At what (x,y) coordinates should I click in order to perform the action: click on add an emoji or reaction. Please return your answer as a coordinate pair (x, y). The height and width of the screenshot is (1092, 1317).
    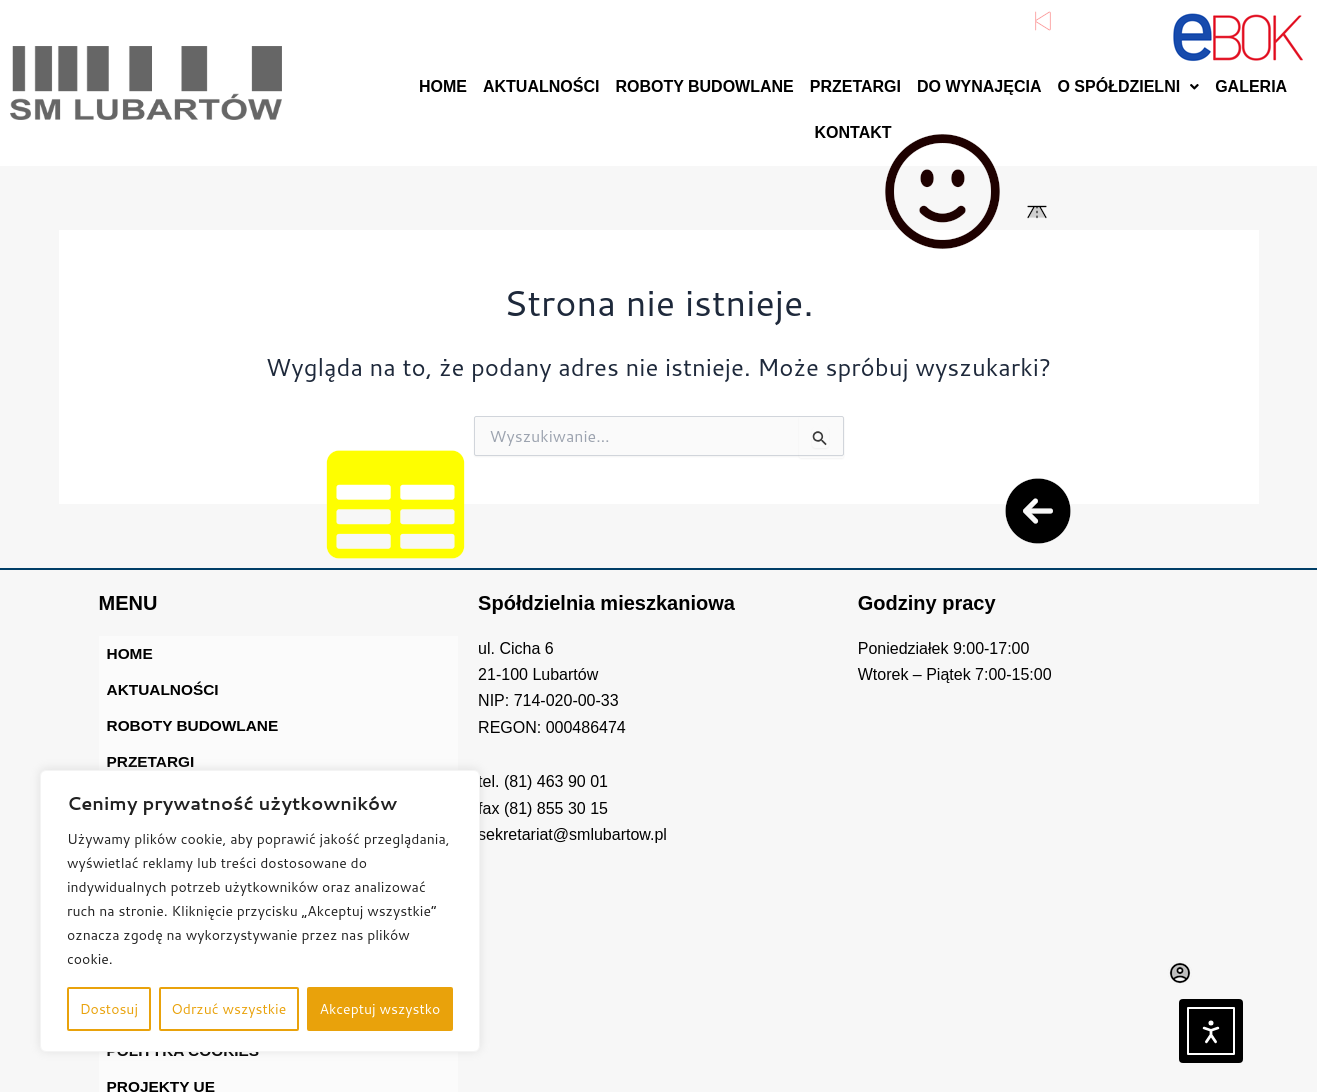
    Looking at the image, I should click on (942, 191).